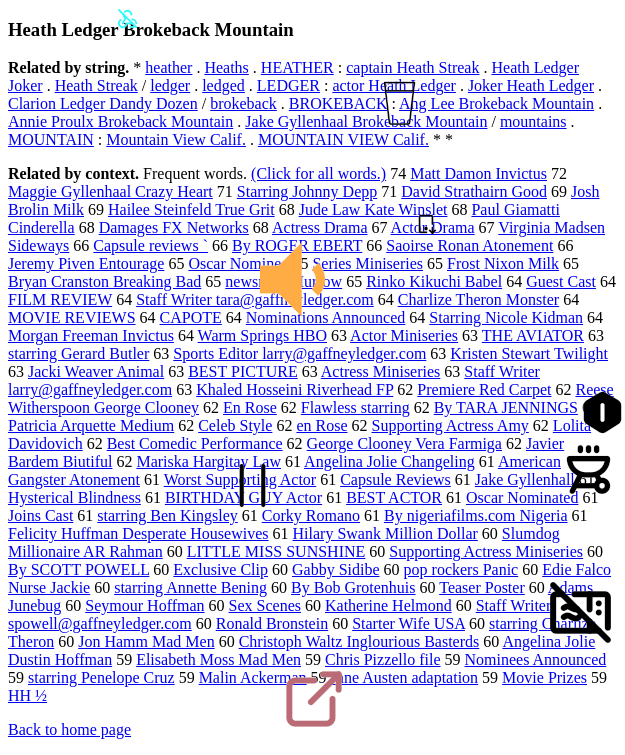 The width and height of the screenshot is (625, 755). I want to click on webhook integration disabled, so click(127, 18).